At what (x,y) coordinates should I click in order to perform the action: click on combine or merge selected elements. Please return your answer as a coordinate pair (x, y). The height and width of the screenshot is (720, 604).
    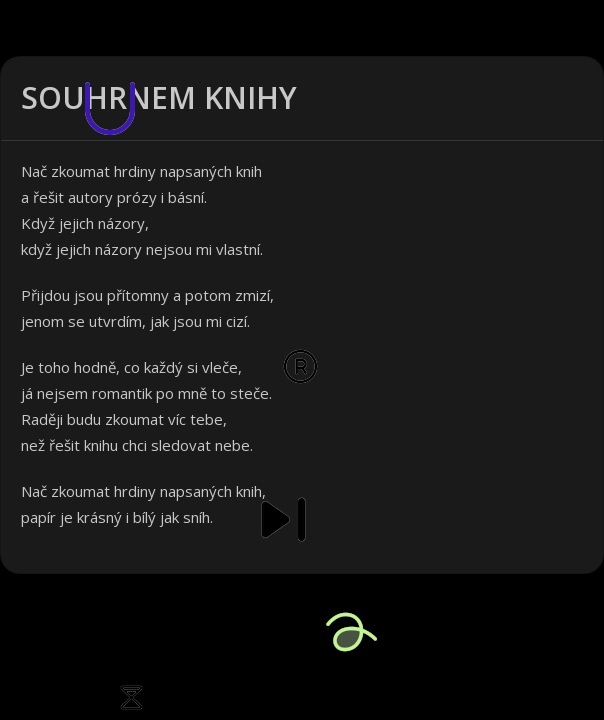
    Looking at the image, I should click on (110, 105).